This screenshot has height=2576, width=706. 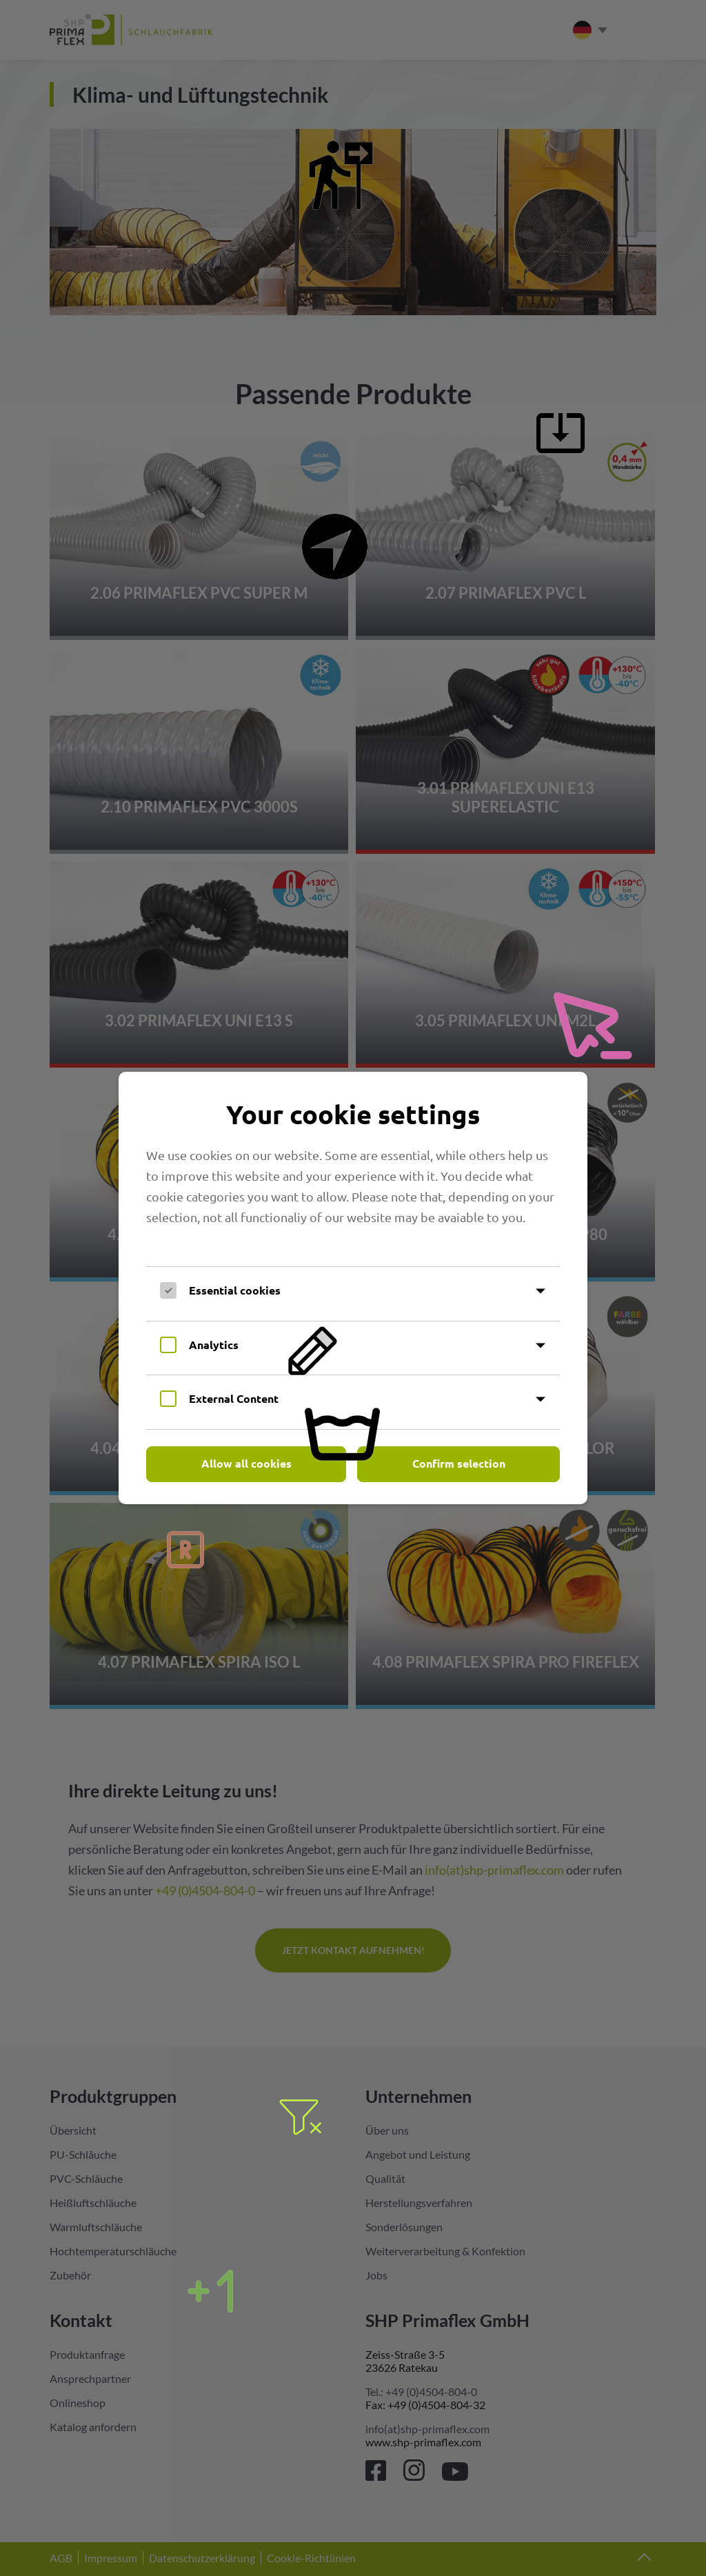 What do you see at coordinates (185, 1550) in the screenshot?
I see `indicates a rating or review section` at bounding box center [185, 1550].